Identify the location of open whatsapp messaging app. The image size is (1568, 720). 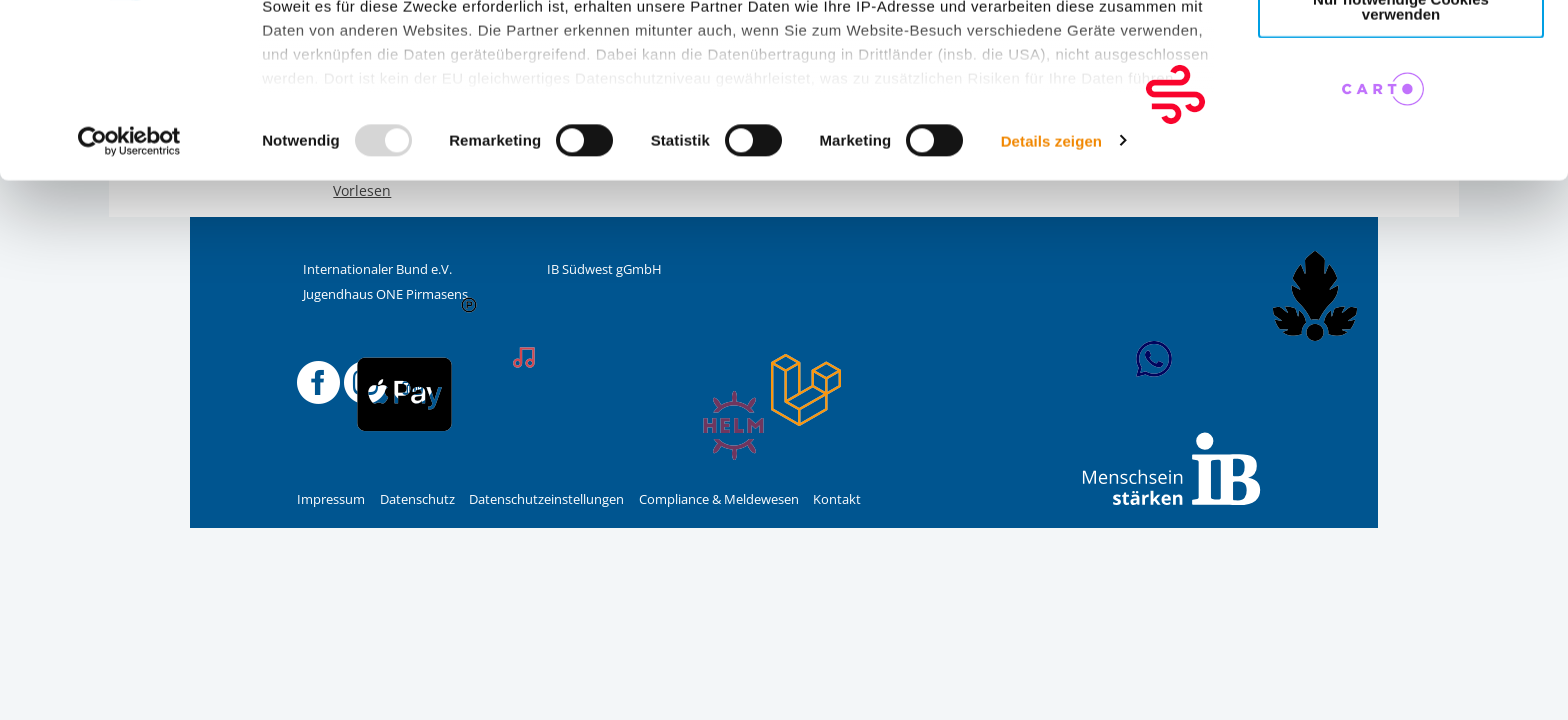
(1154, 359).